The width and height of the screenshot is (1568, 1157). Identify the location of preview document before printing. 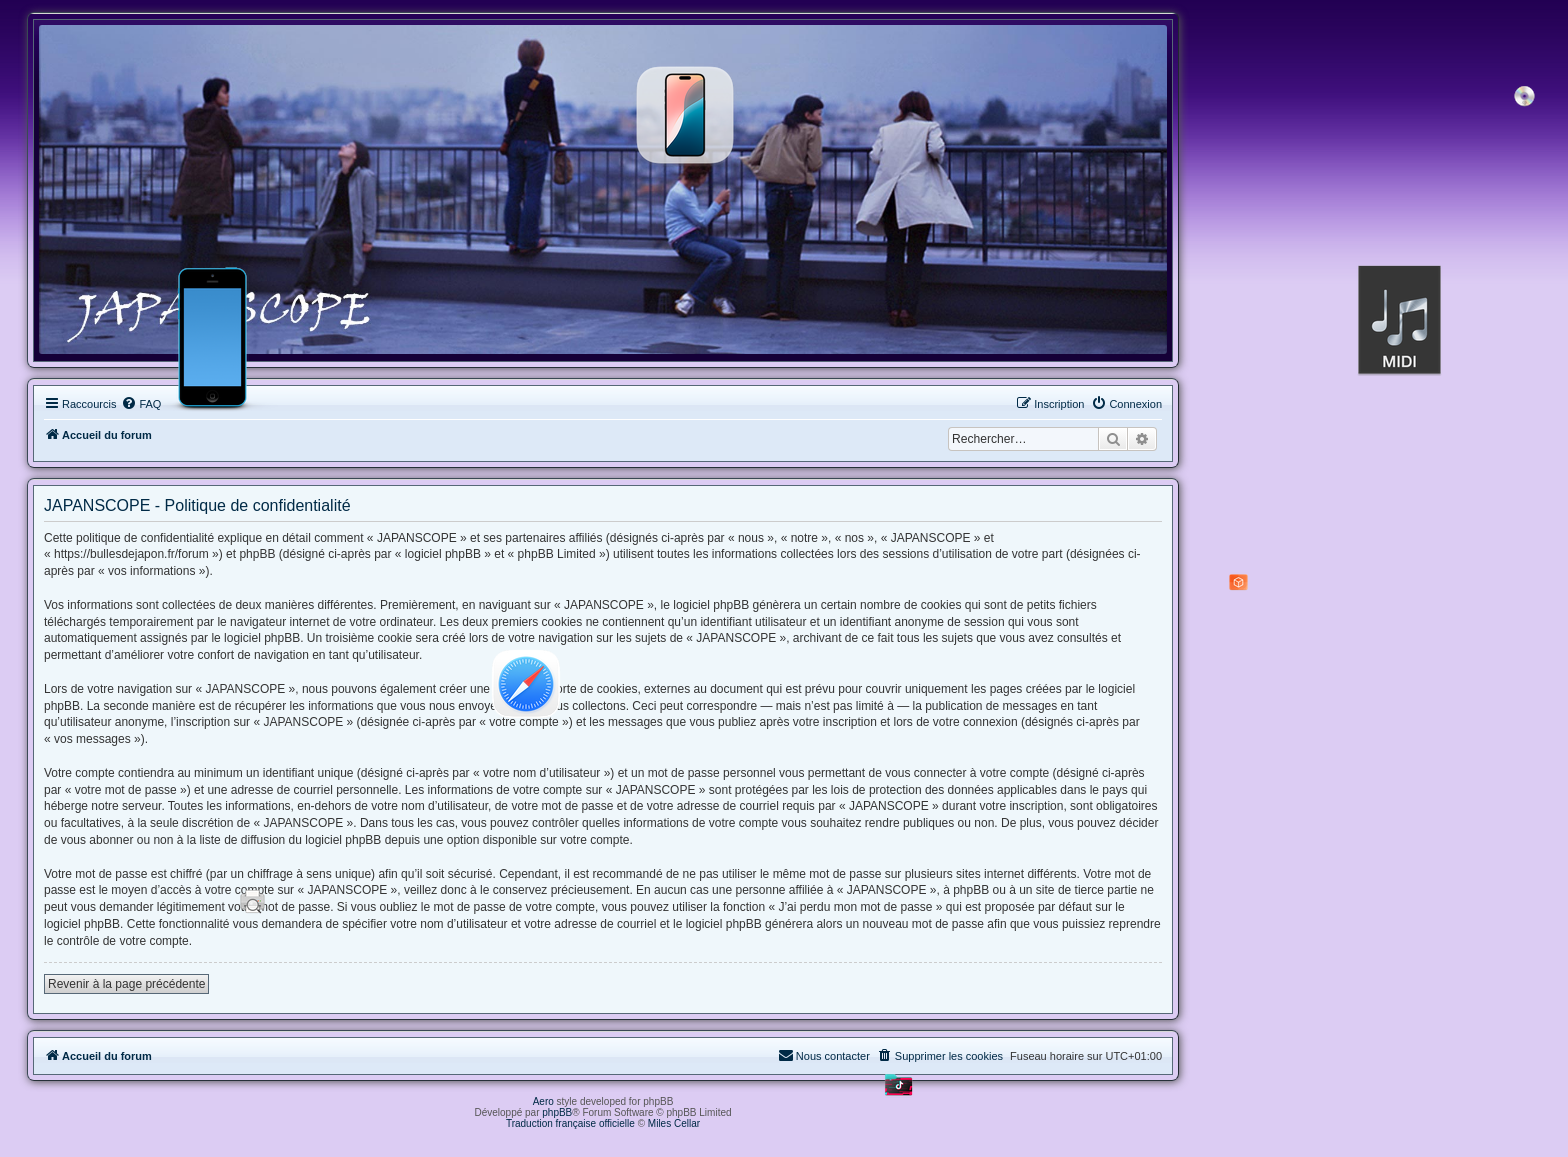
(252, 901).